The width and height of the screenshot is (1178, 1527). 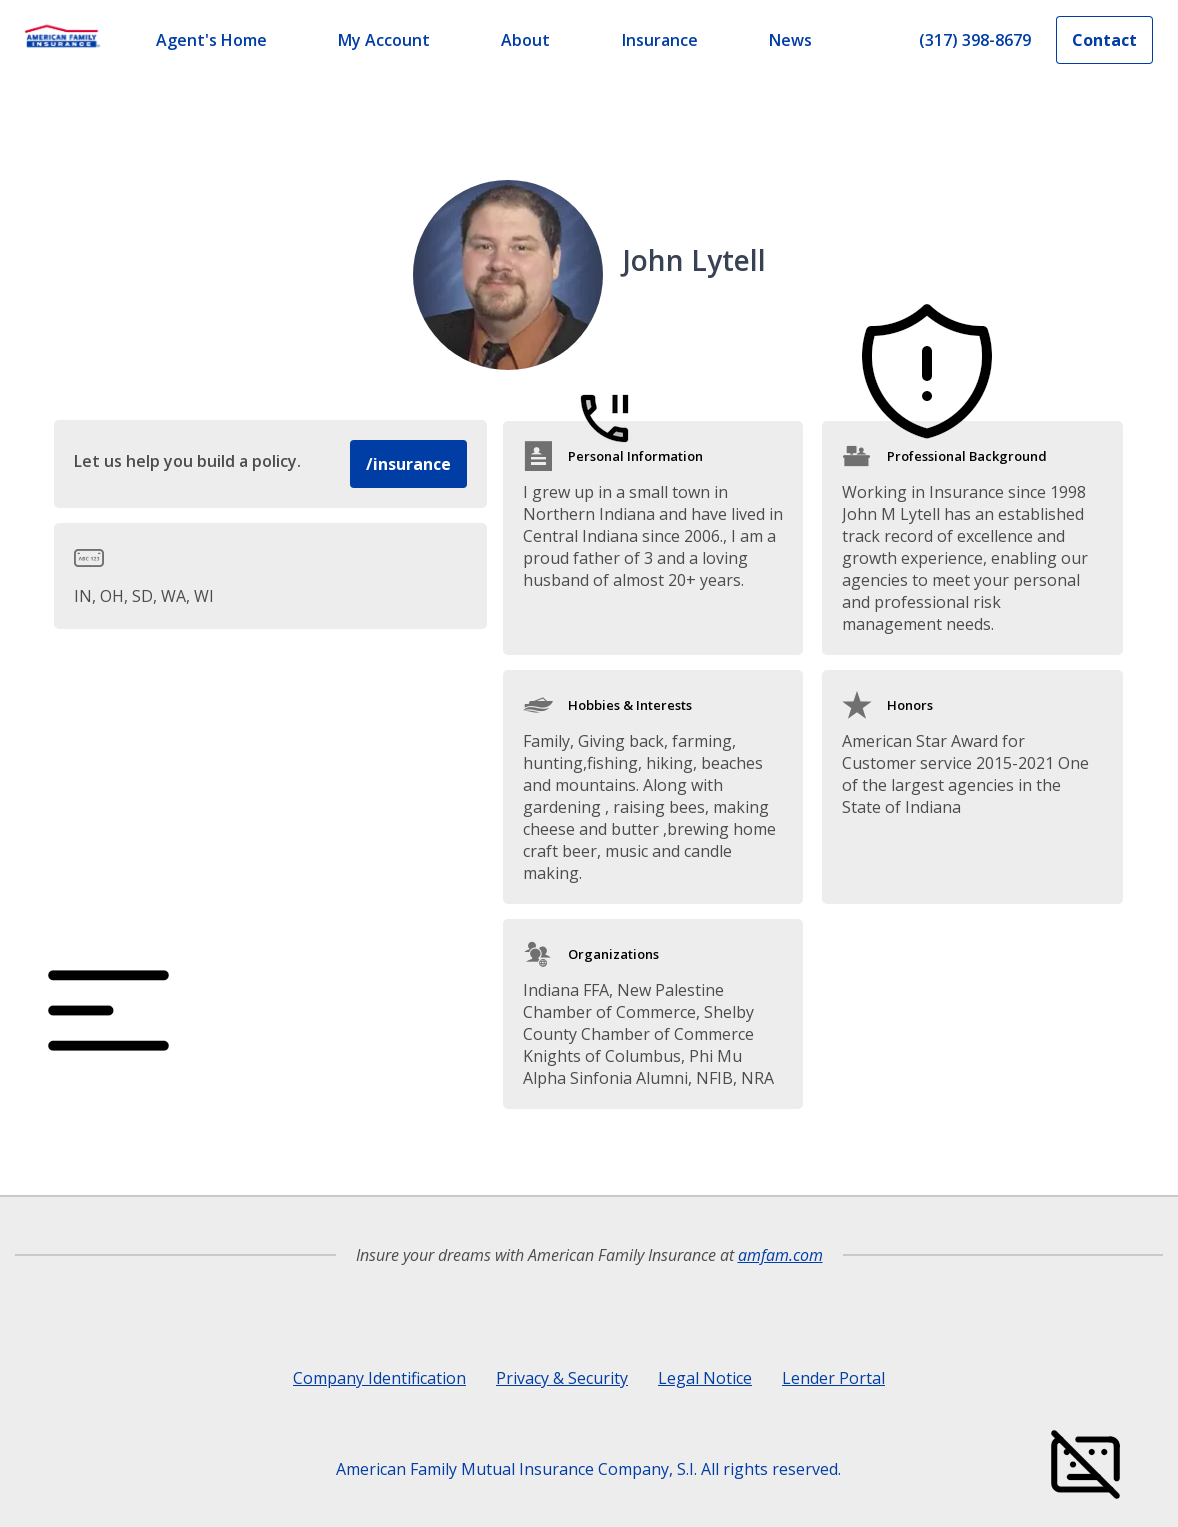 What do you see at coordinates (604, 418) in the screenshot?
I see `call on hold` at bounding box center [604, 418].